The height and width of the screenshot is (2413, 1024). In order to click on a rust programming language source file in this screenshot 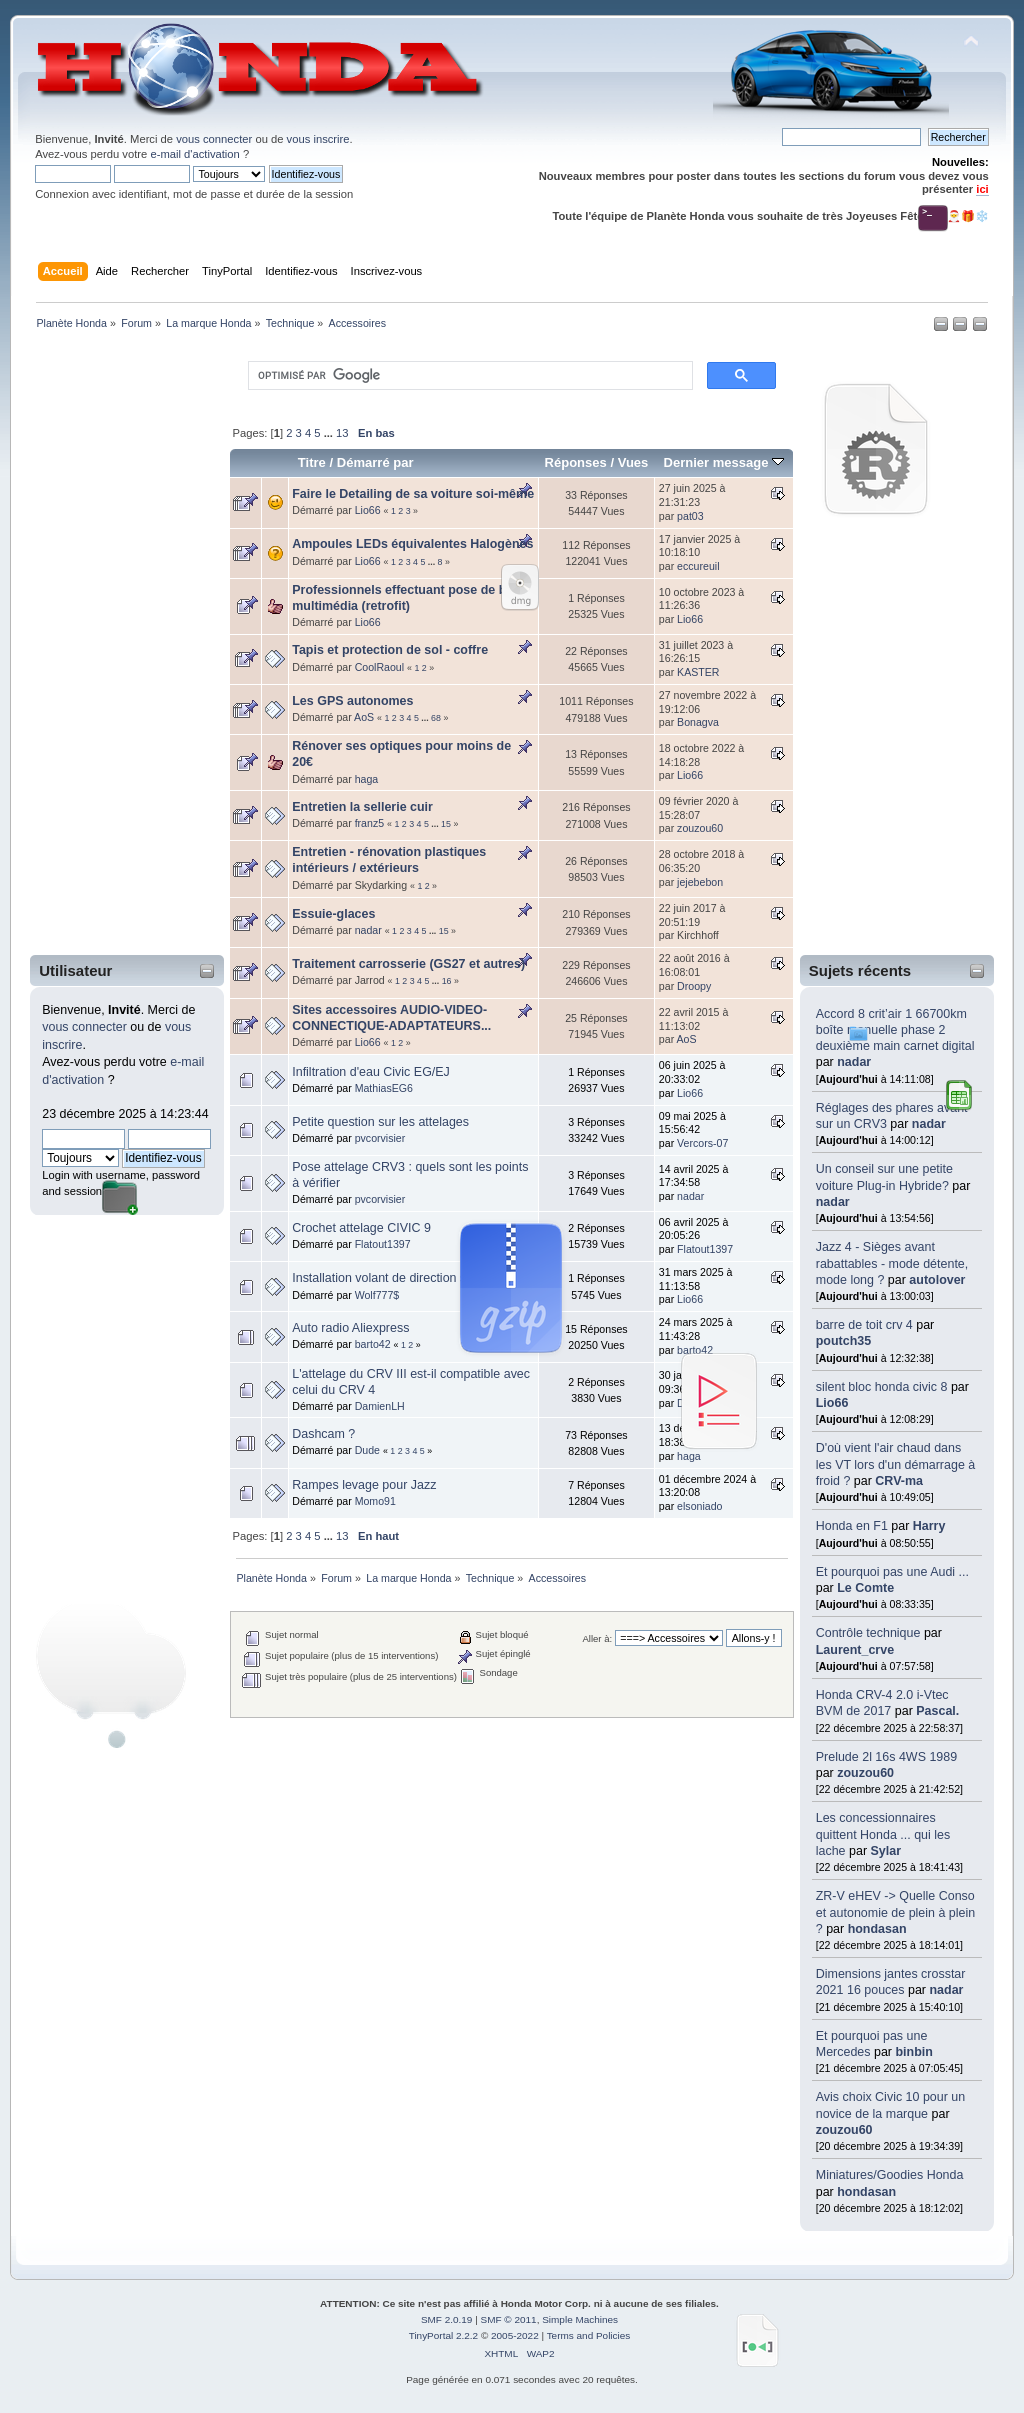, I will do `click(876, 449)`.